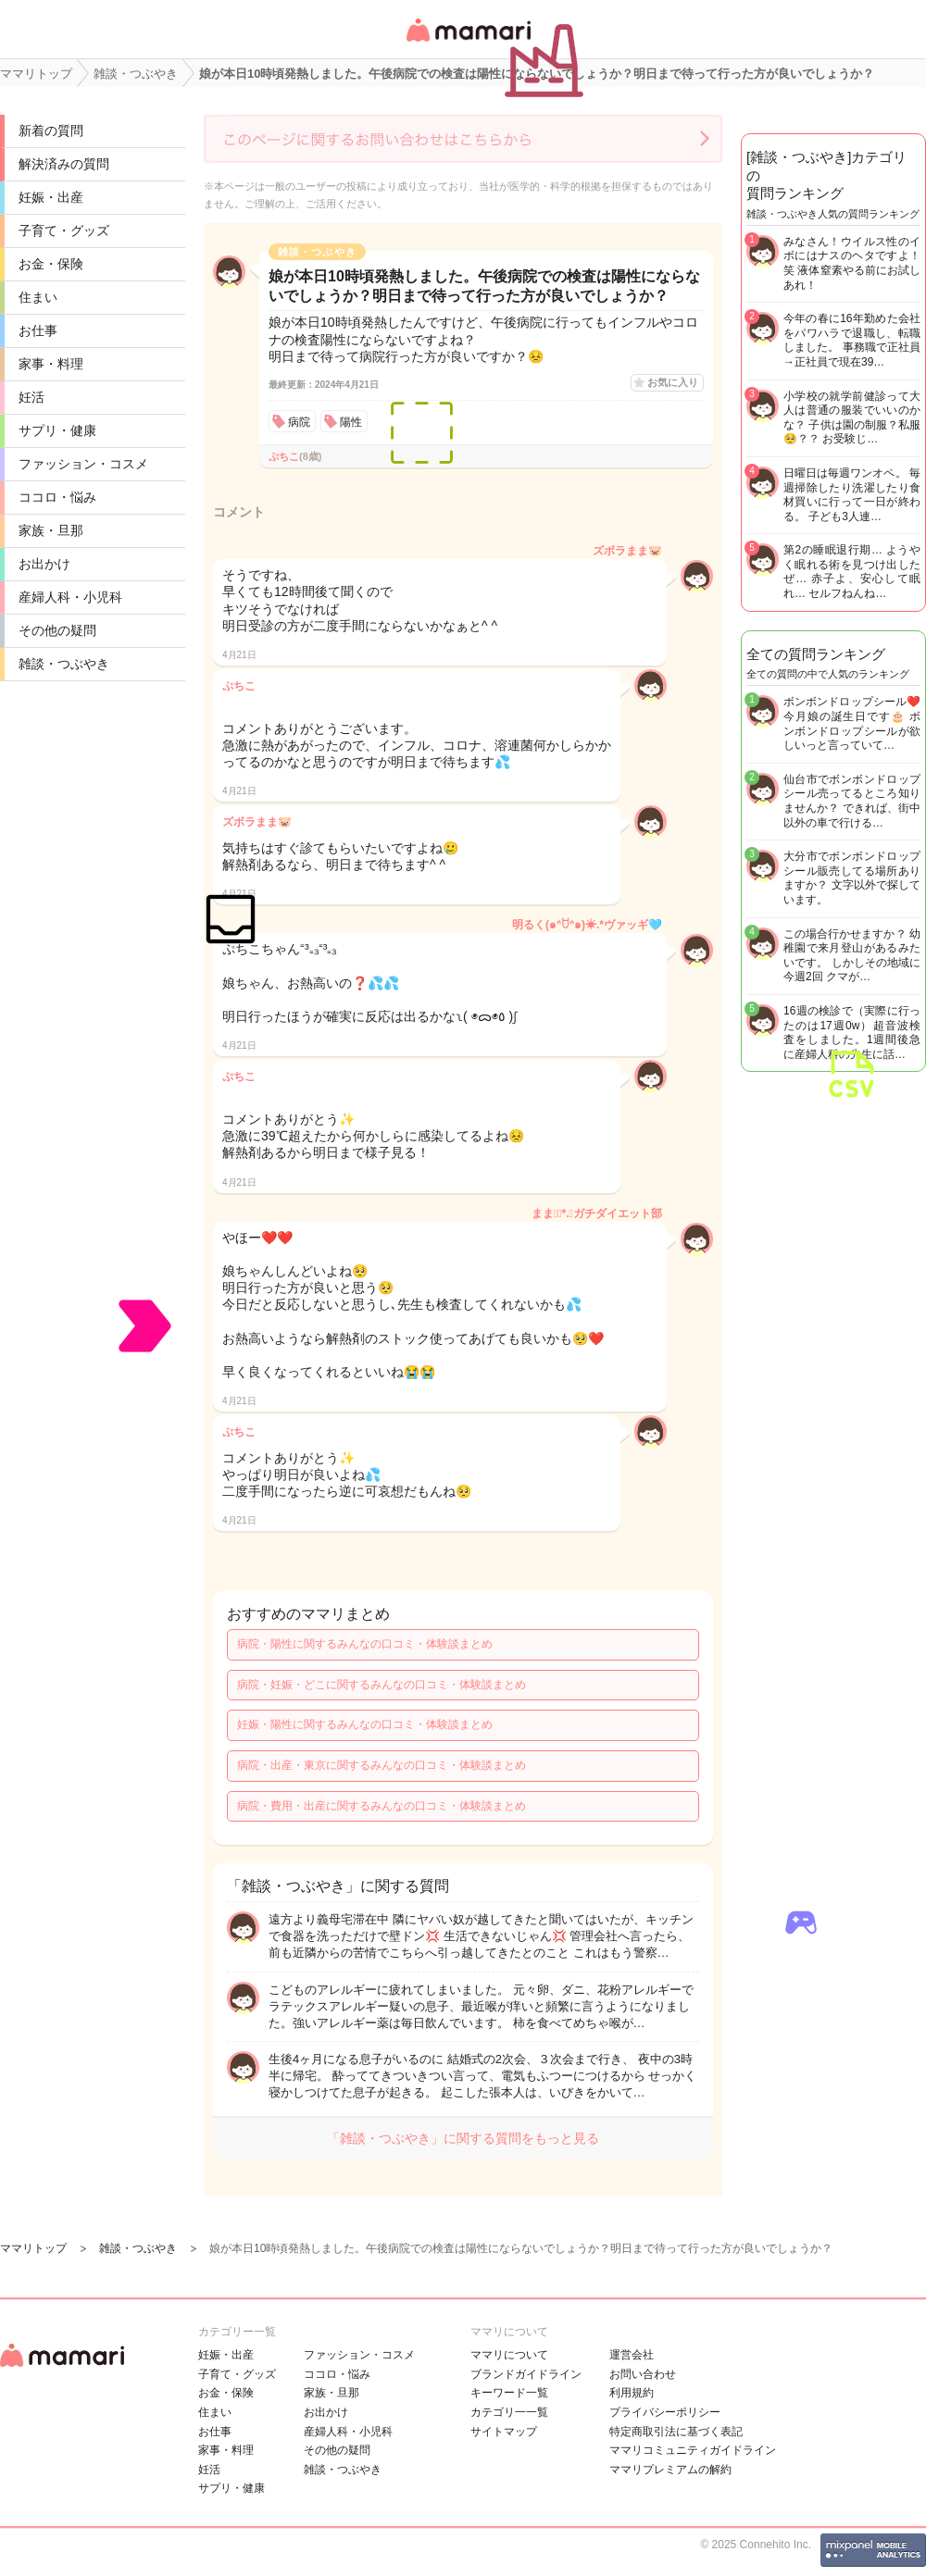  I want to click on navigate to the next item or step, so click(144, 1325).